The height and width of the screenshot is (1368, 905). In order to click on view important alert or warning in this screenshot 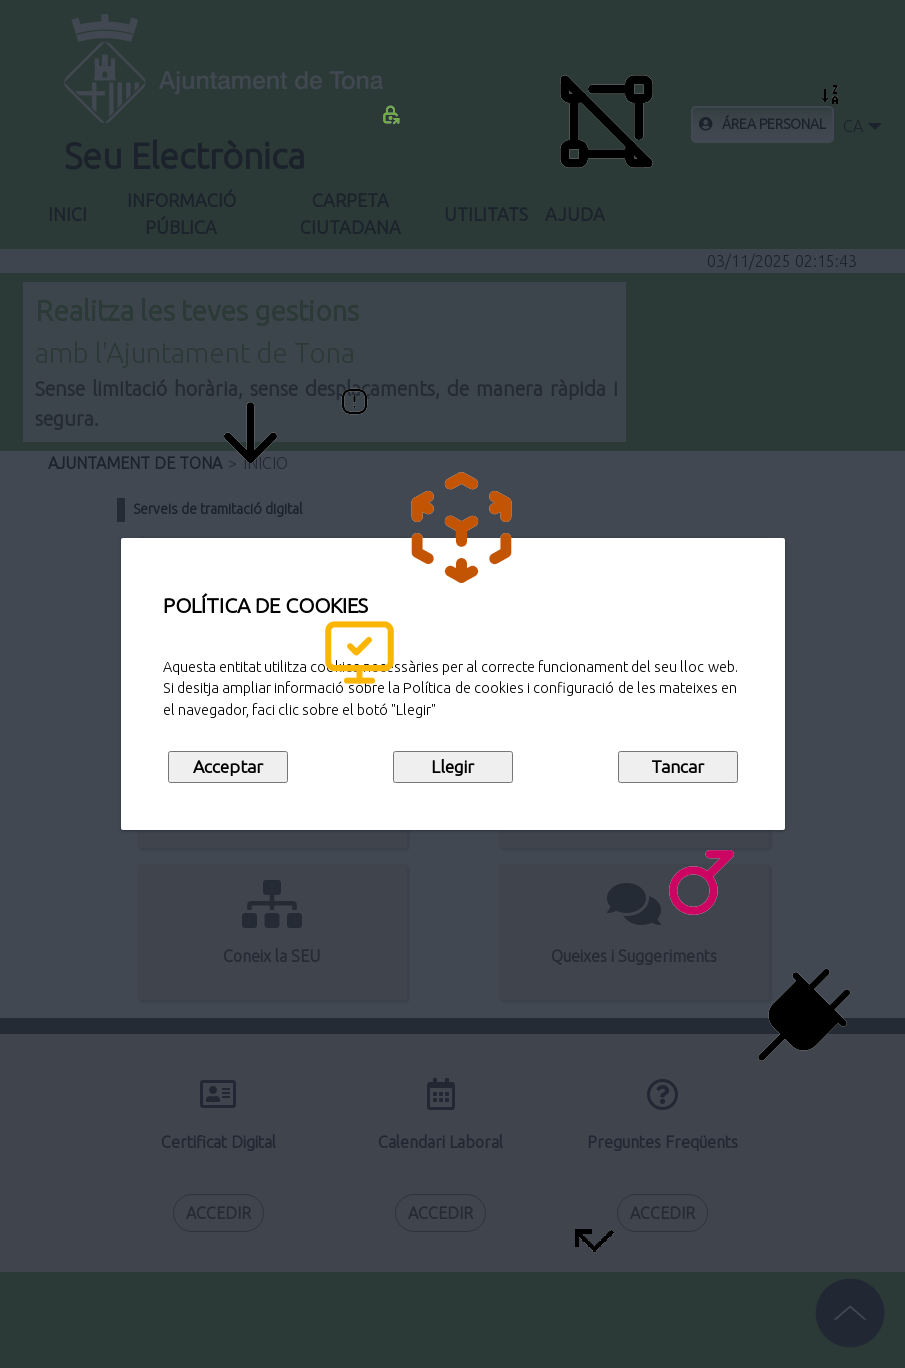, I will do `click(354, 401)`.